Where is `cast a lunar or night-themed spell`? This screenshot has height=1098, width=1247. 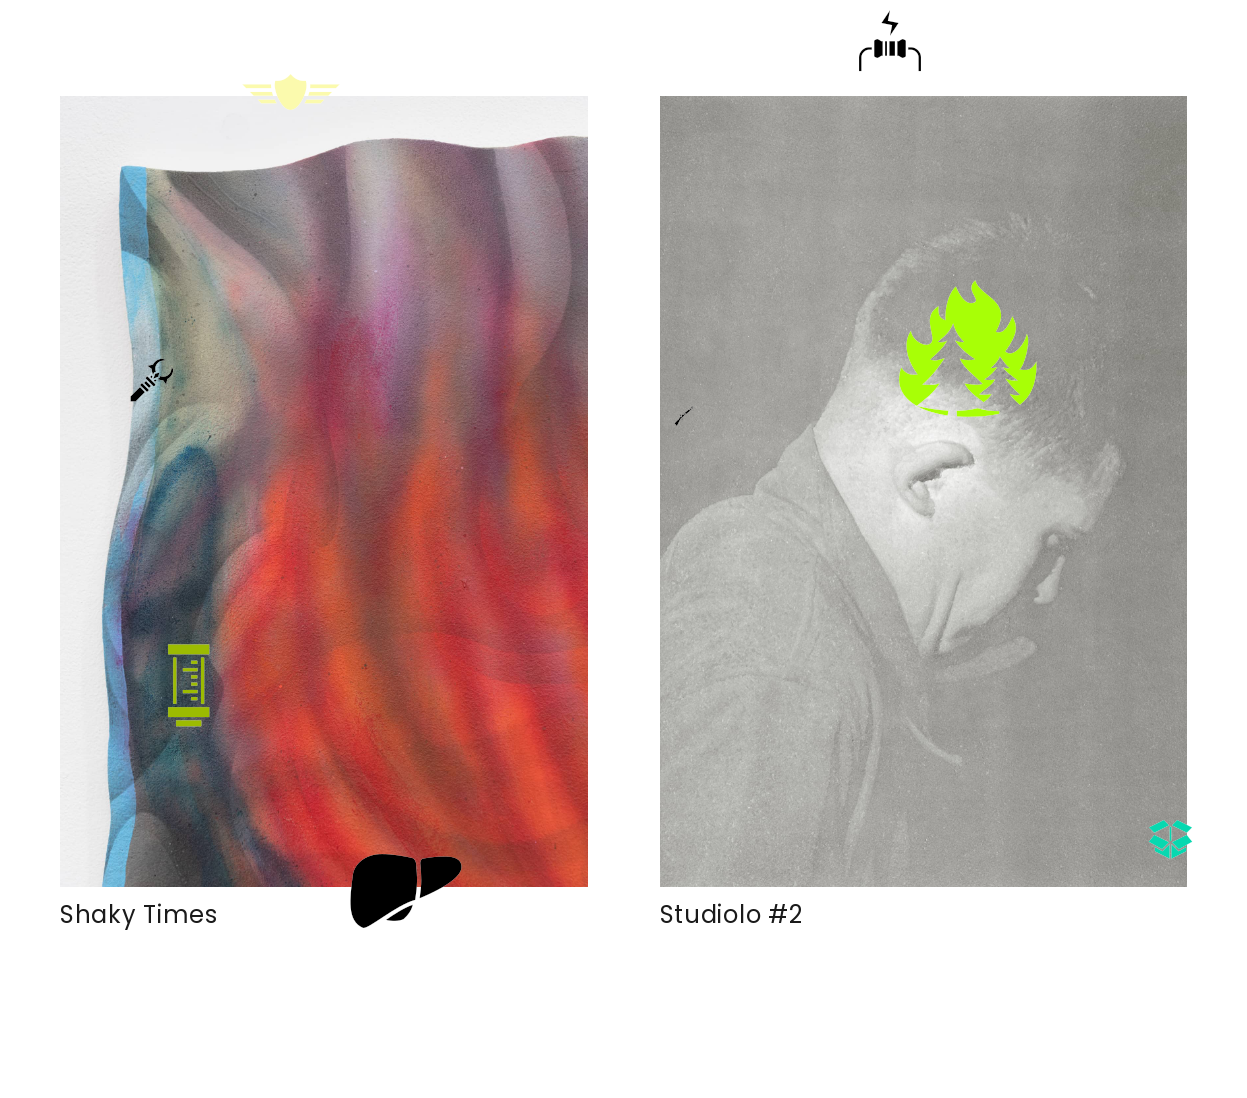 cast a lunar or night-themed spell is located at coordinates (152, 380).